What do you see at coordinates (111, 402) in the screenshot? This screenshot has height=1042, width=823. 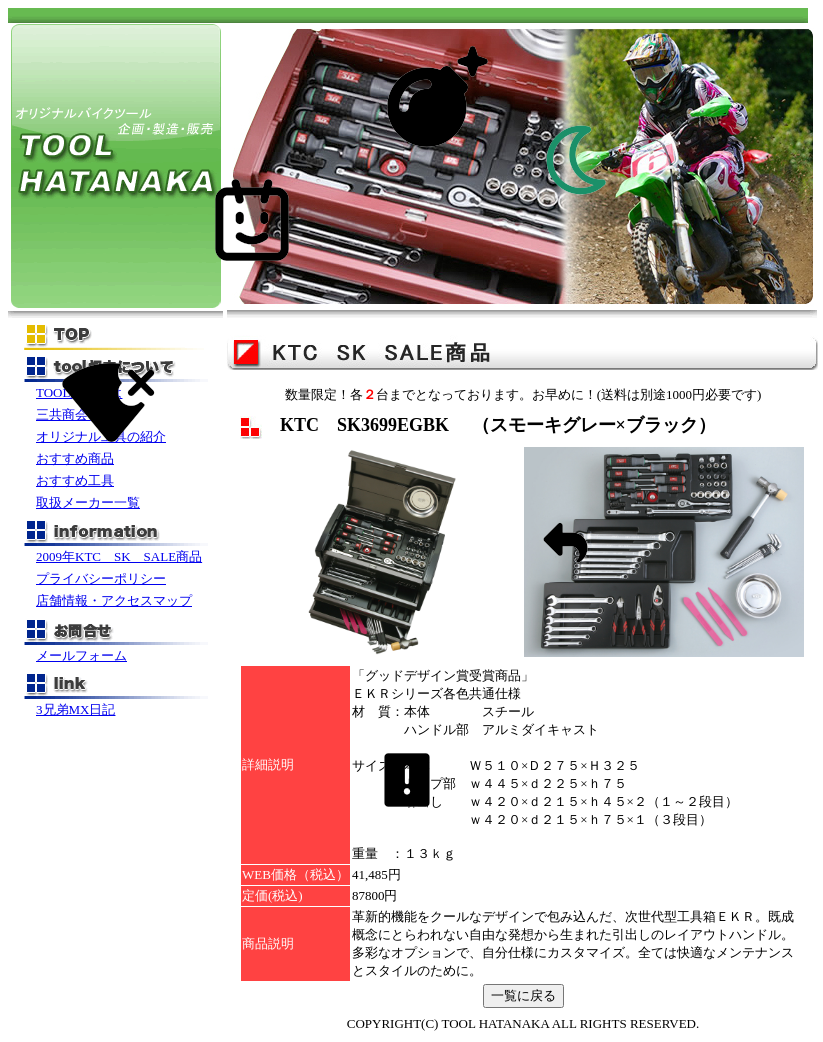 I see `indicates no wifi connection available` at bounding box center [111, 402].